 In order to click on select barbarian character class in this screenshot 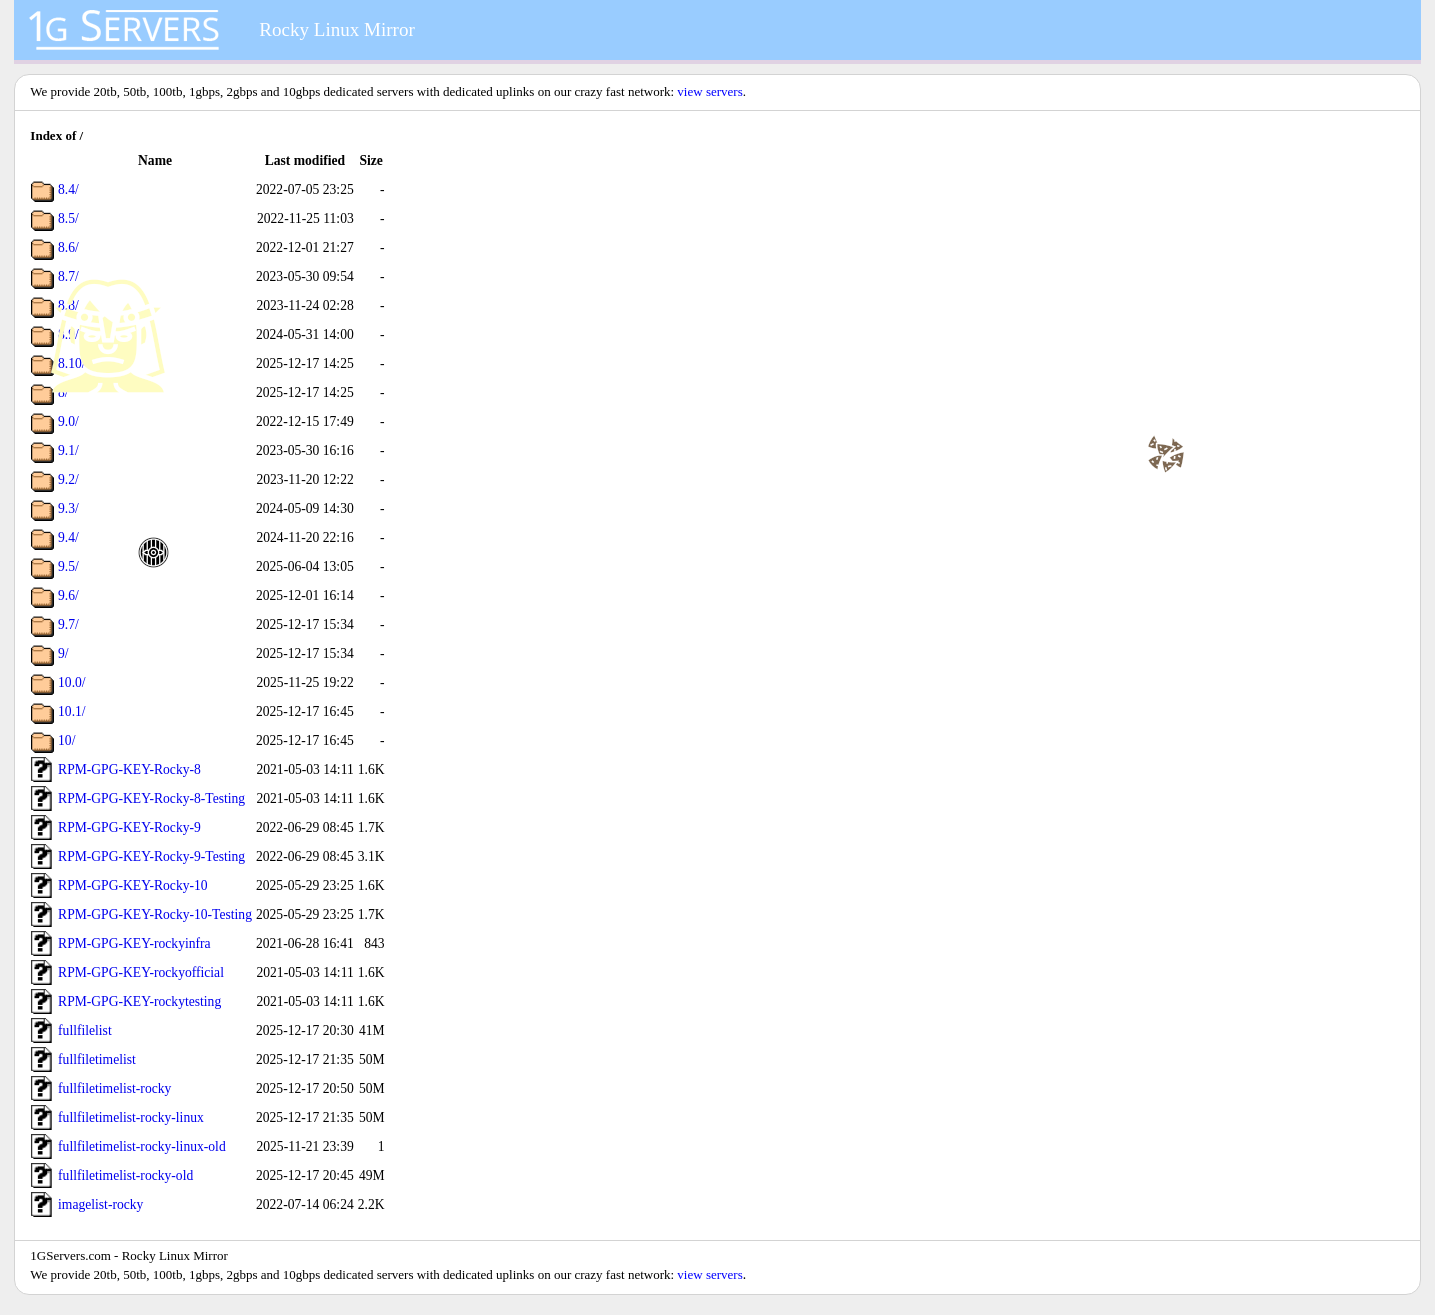, I will do `click(108, 336)`.